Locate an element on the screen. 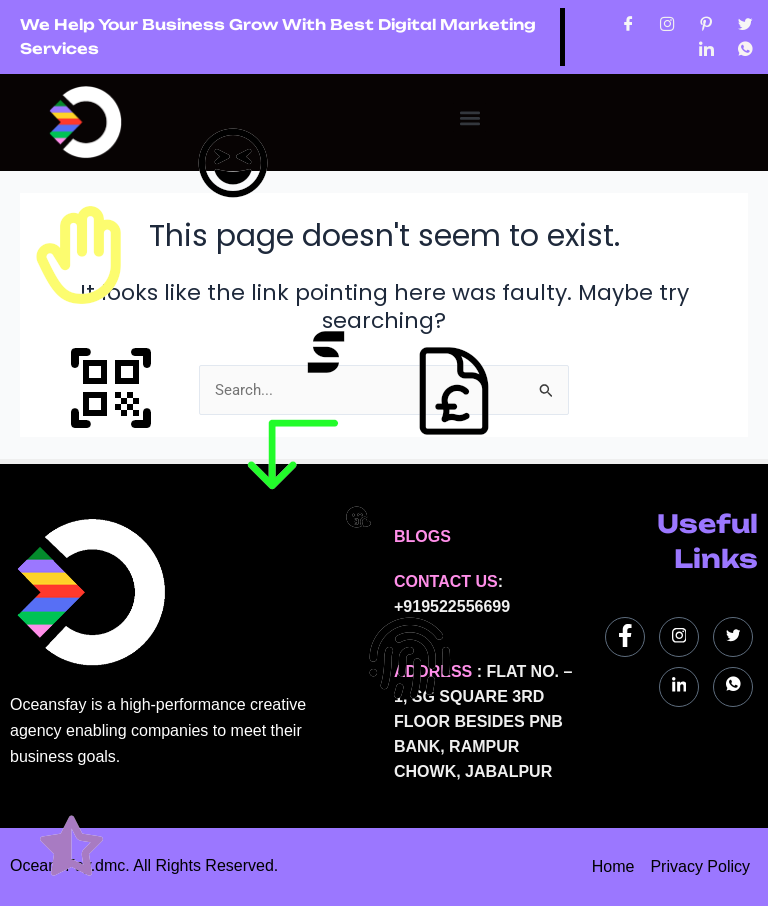 Image resolution: width=768 pixels, height=906 pixels. react with a laughing emoji is located at coordinates (233, 163).